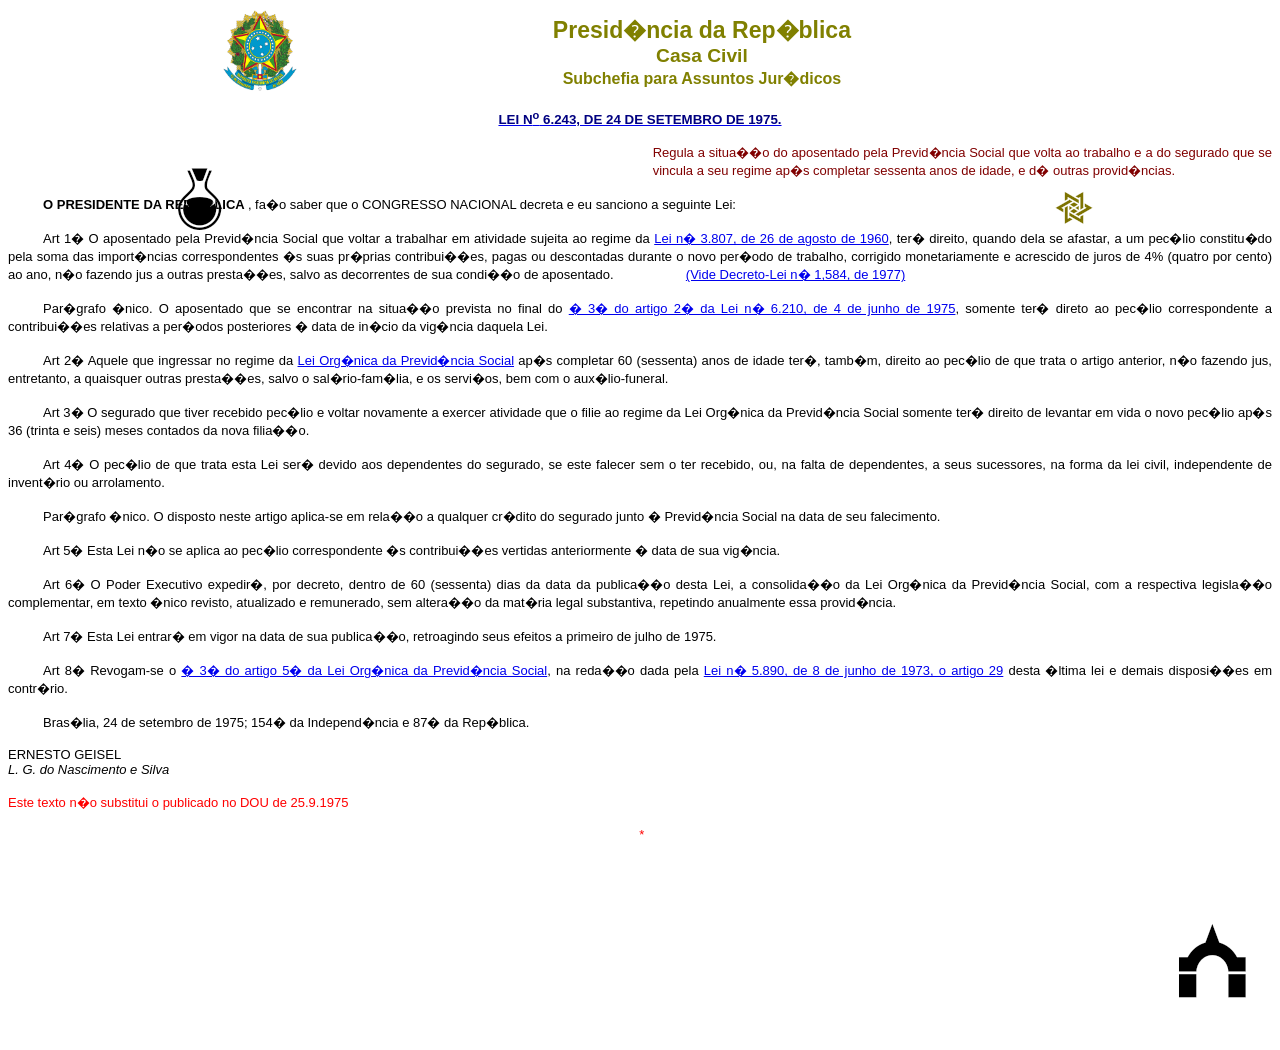 The image size is (1280, 1050). I want to click on access bridge-building or construction features, so click(1212, 960).